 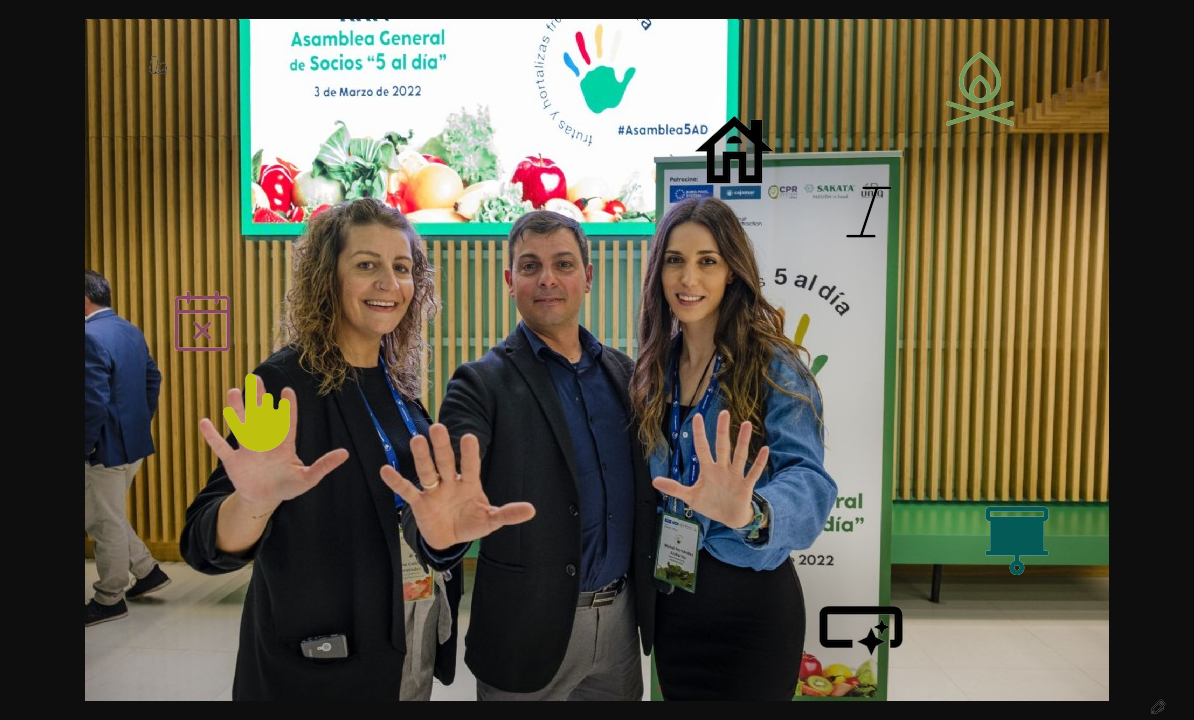 I want to click on add a smart action or automated button, so click(x=861, y=627).